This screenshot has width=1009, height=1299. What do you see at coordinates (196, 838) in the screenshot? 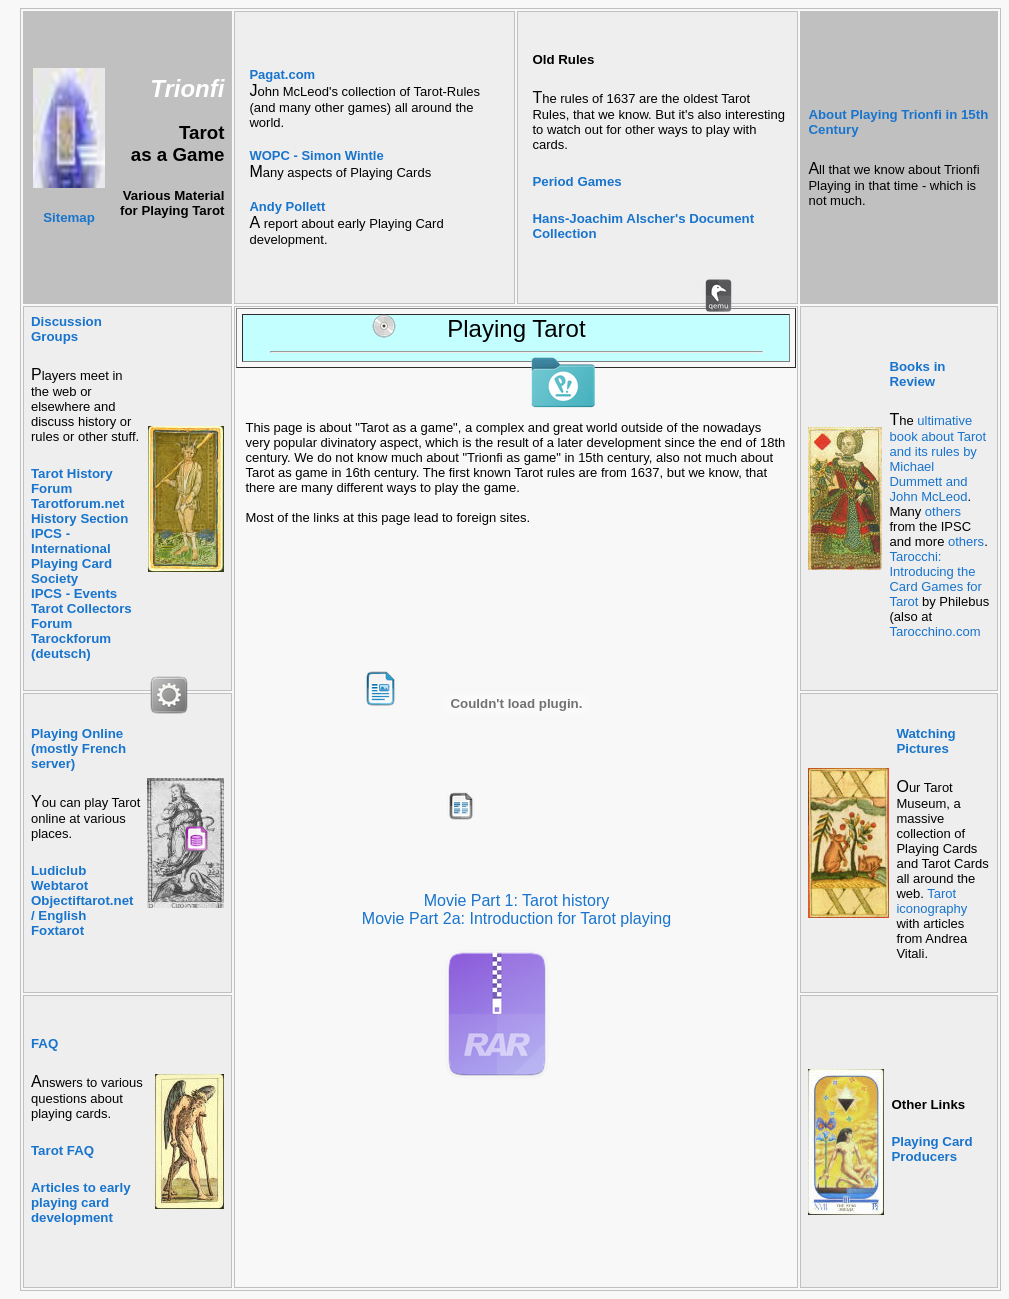
I see `libreoffice base database template file` at bounding box center [196, 838].